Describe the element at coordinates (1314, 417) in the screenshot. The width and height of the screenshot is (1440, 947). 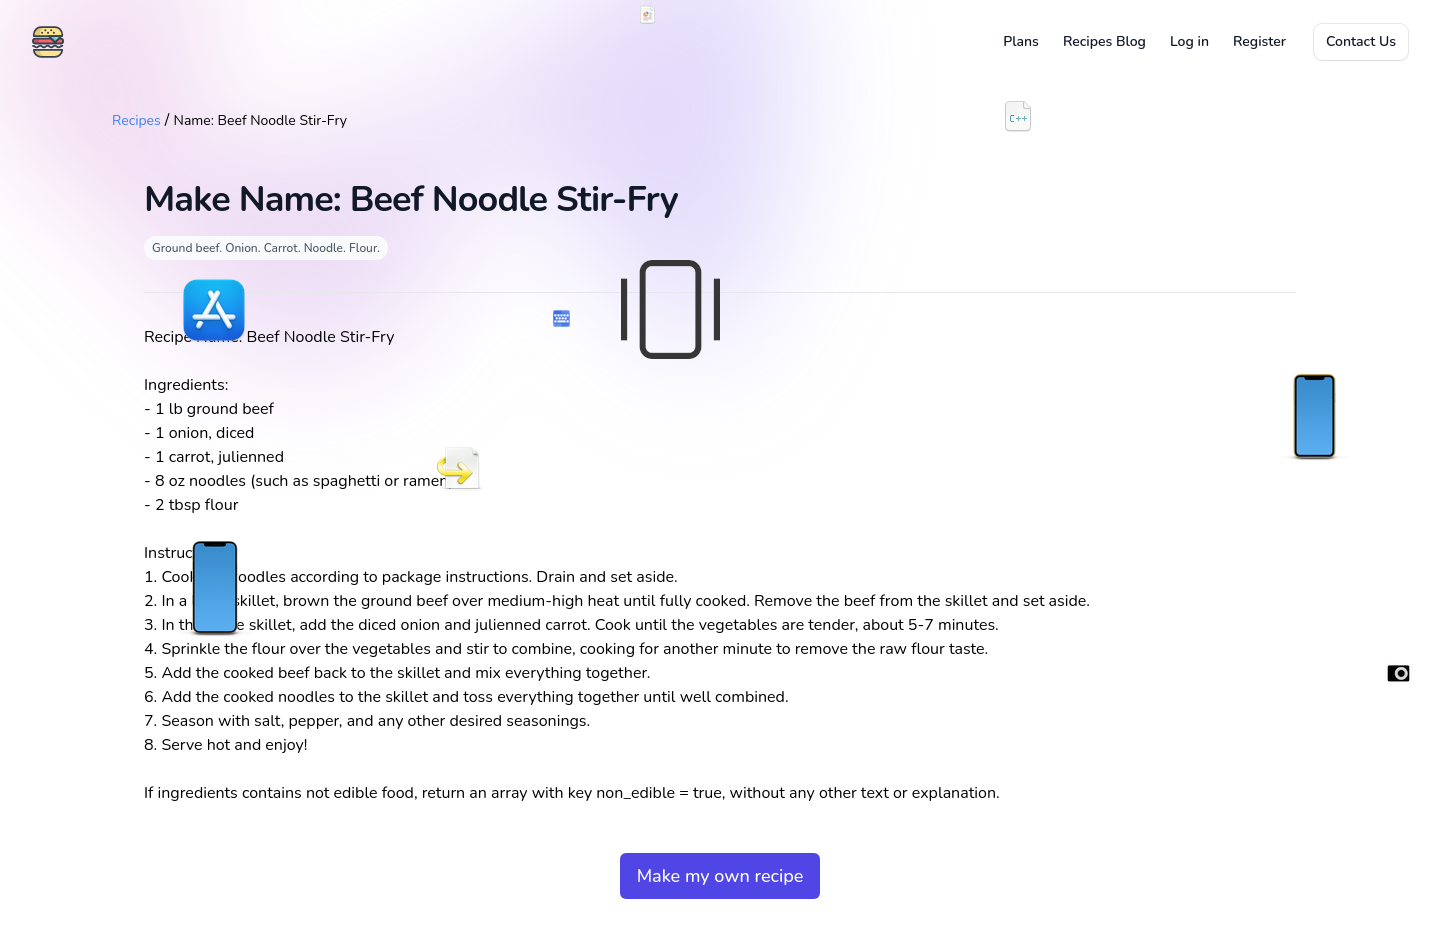
I see `iPhone 11 device icon` at that location.